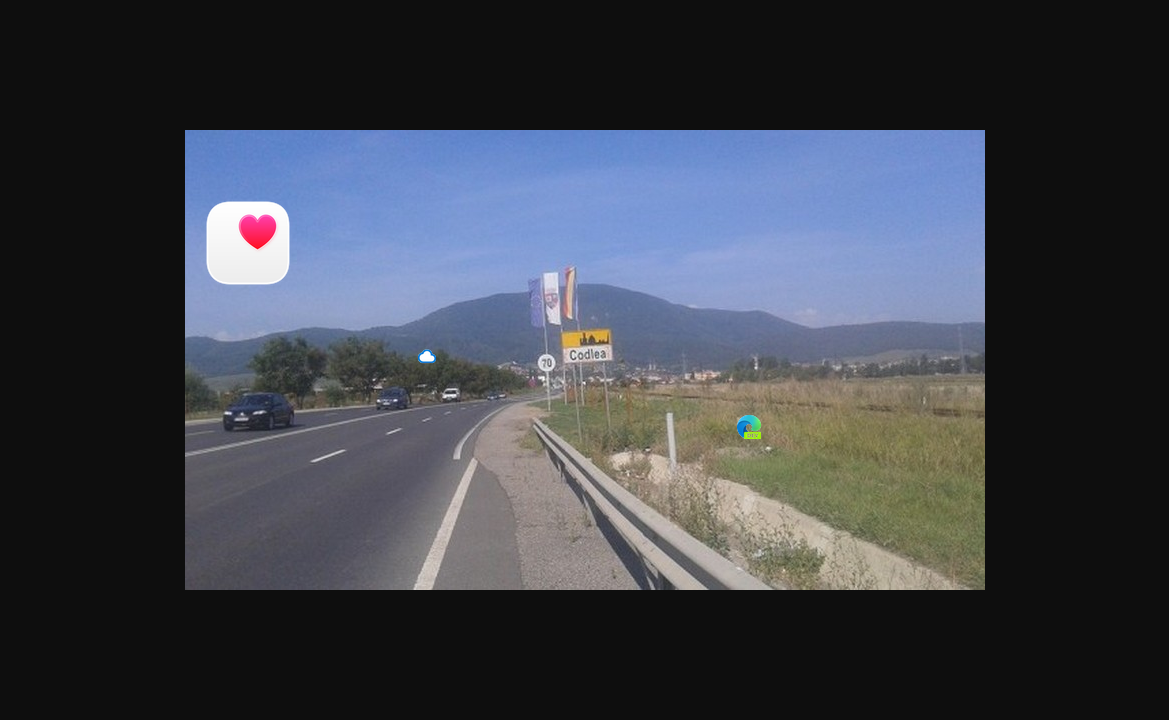 The image size is (1169, 720). Describe the element at coordinates (248, 243) in the screenshot. I see `open the Health app to view fitness and wellness data` at that location.